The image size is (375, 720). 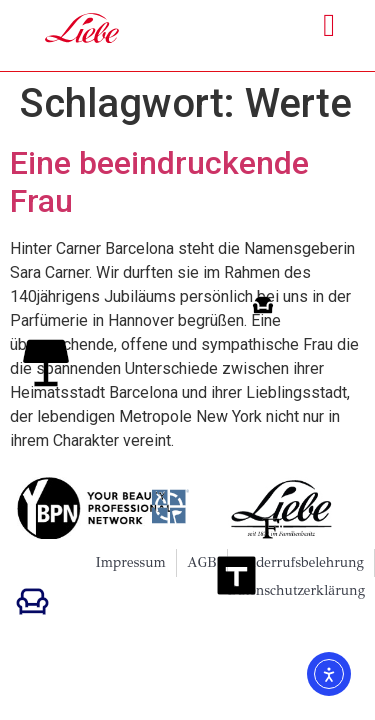 I want to click on open the geocaching app, so click(x=170, y=506).